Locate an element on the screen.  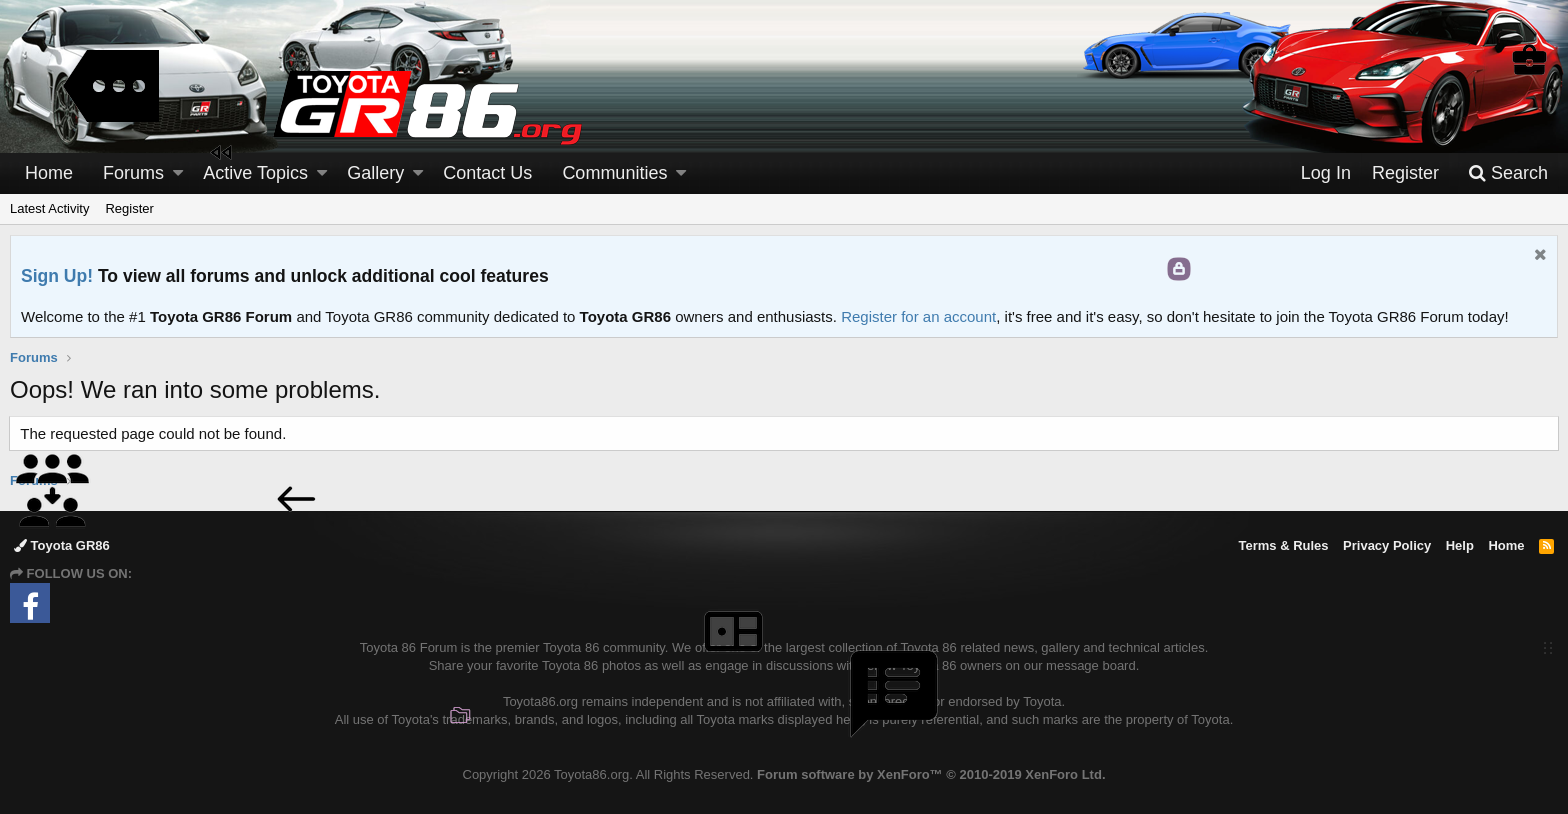
view bento box or meal options is located at coordinates (733, 631).